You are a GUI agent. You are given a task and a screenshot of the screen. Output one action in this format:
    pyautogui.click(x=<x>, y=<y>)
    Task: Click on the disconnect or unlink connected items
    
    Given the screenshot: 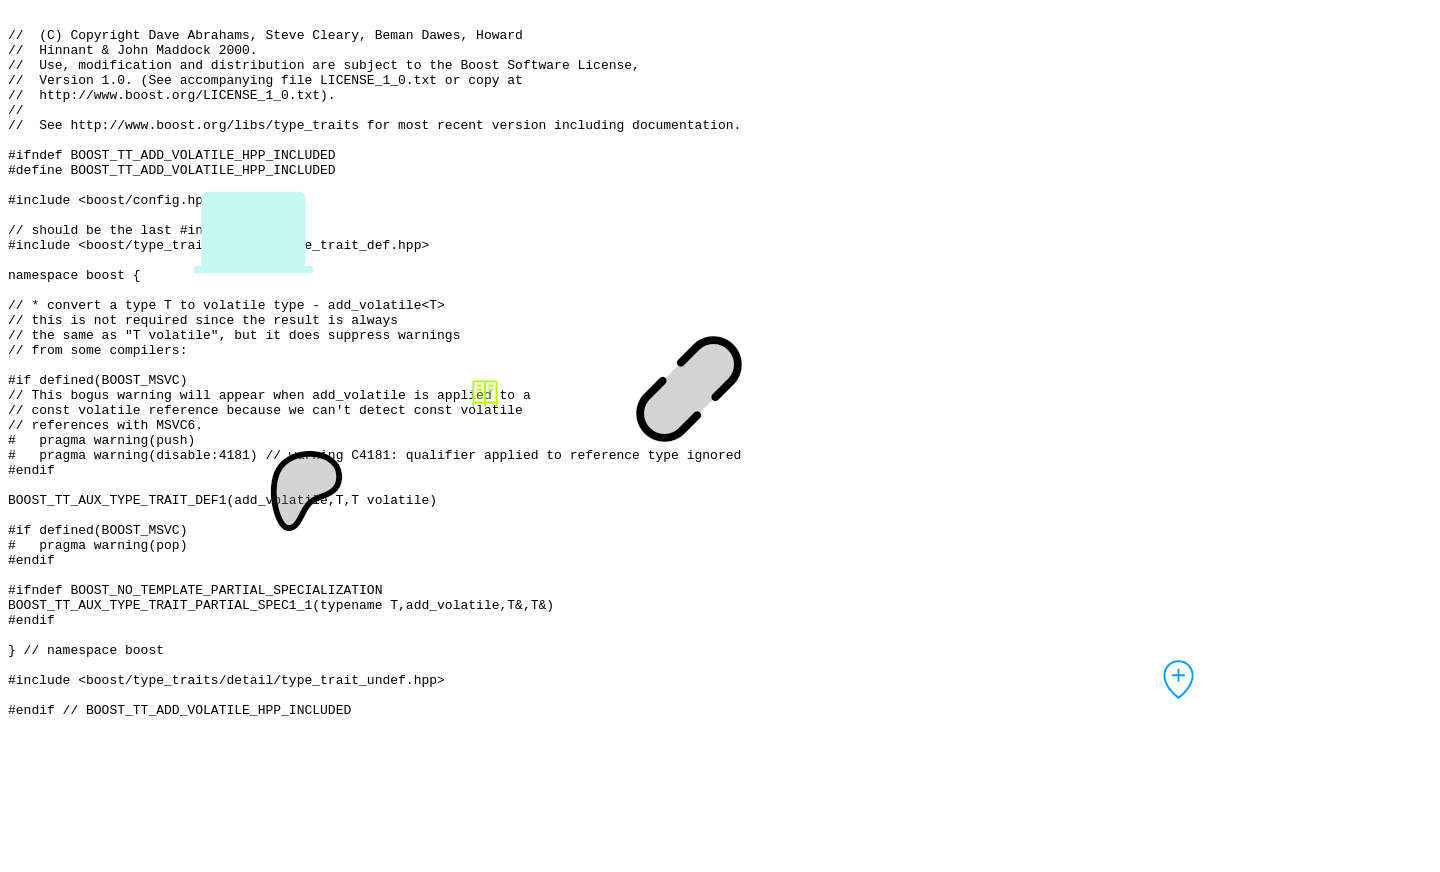 What is the action you would take?
    pyautogui.click(x=689, y=389)
    